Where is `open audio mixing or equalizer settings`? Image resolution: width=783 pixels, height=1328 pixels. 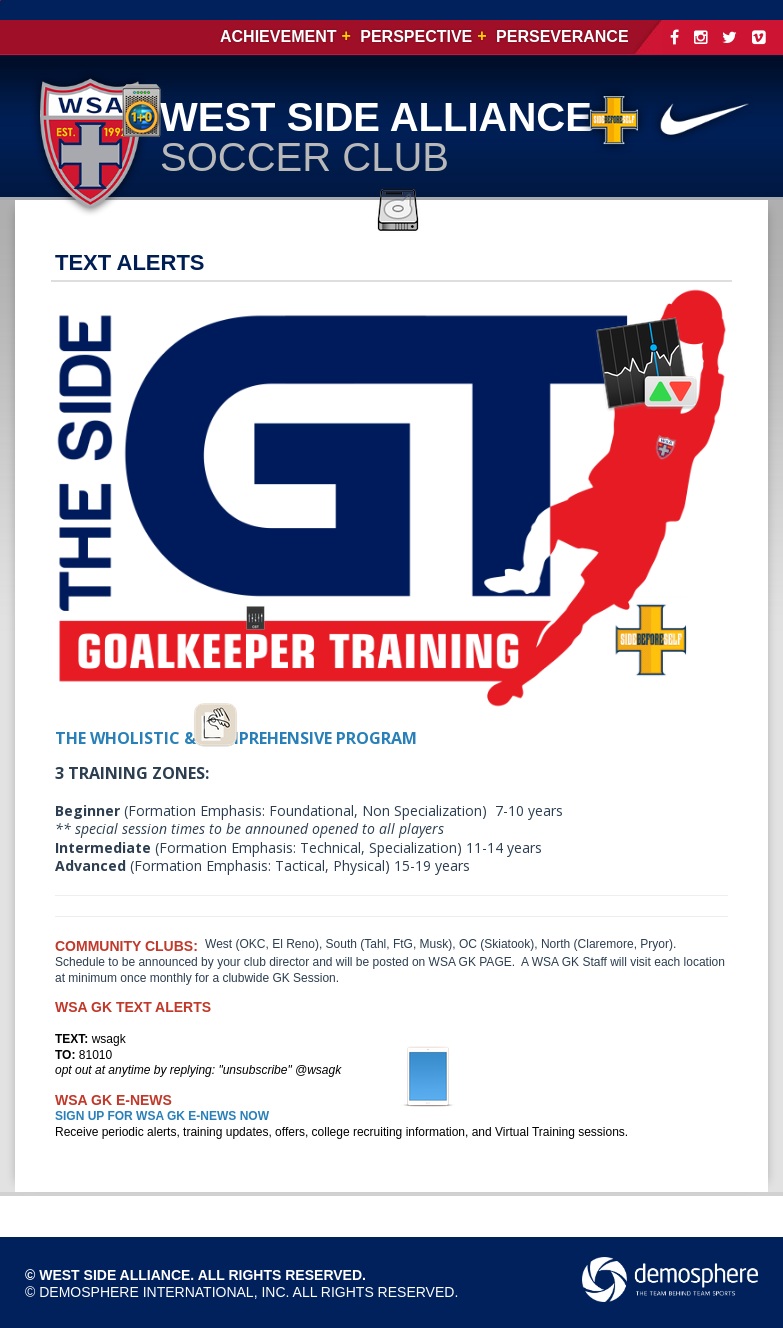
open audio mixing or equalizer settings is located at coordinates (255, 618).